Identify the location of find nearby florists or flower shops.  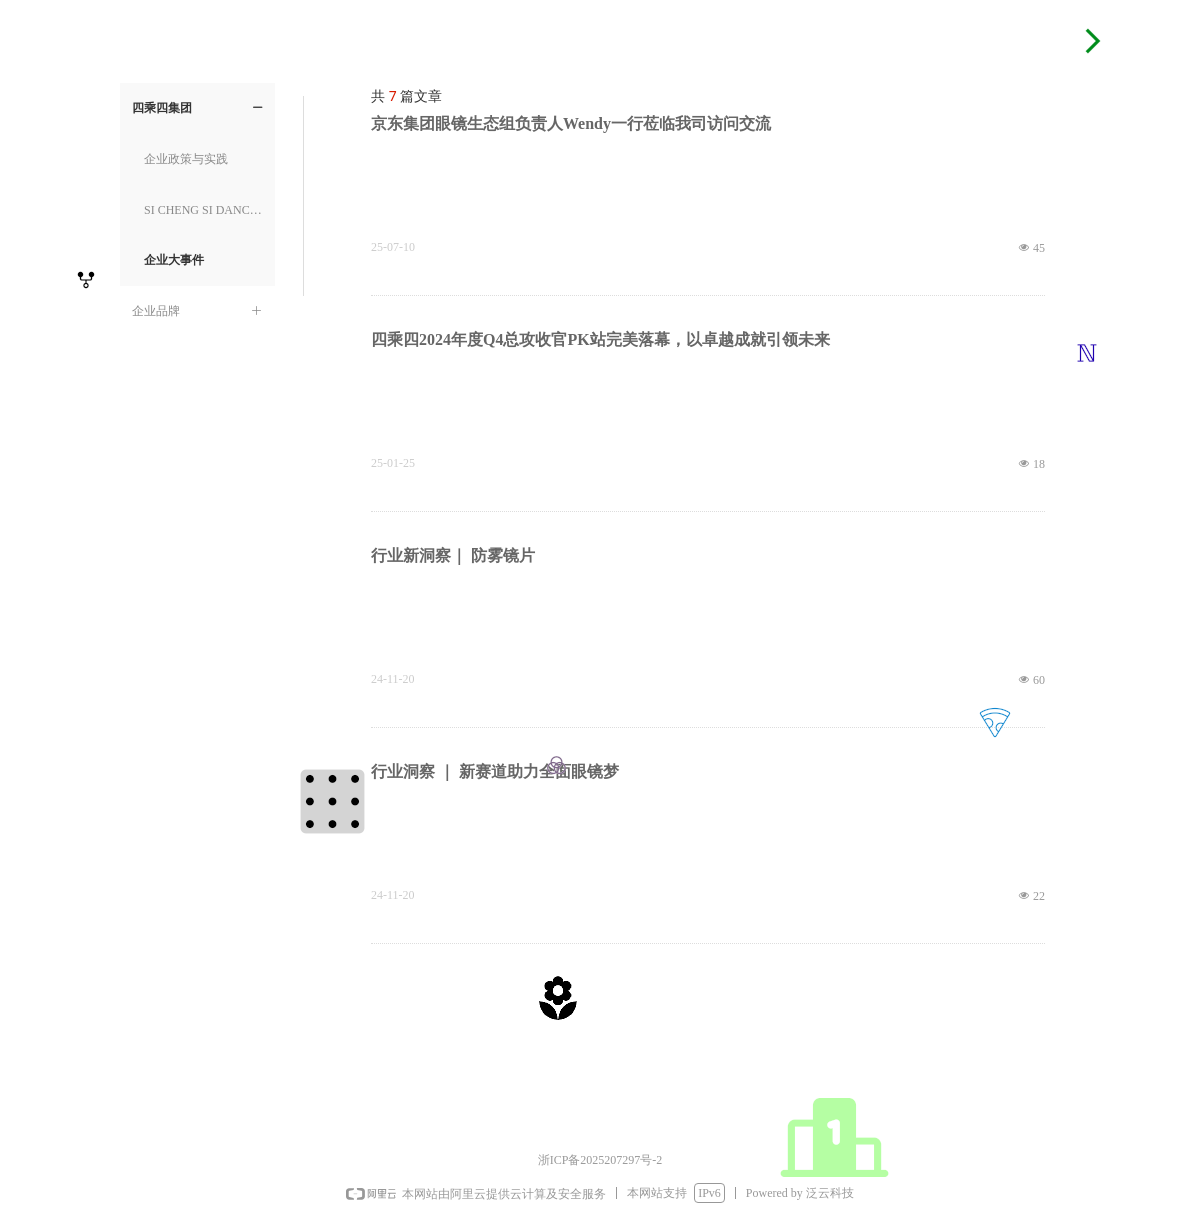
(558, 999).